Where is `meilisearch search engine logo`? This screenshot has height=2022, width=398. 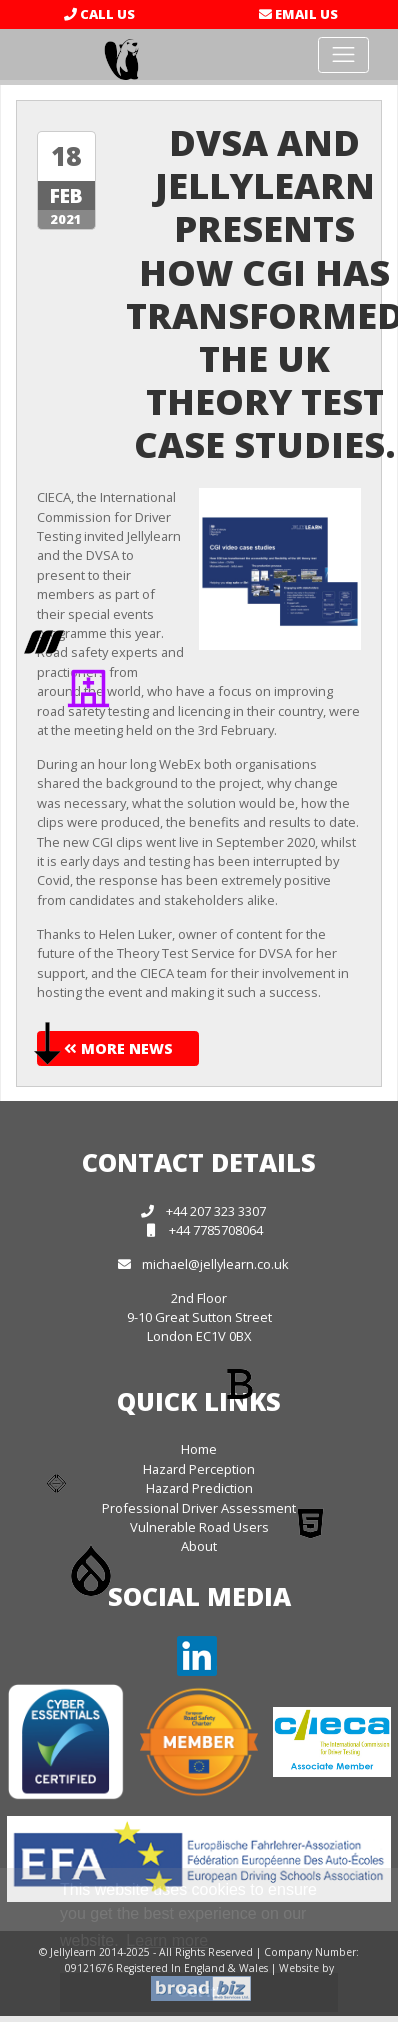
meilisearch search engine logo is located at coordinates (44, 642).